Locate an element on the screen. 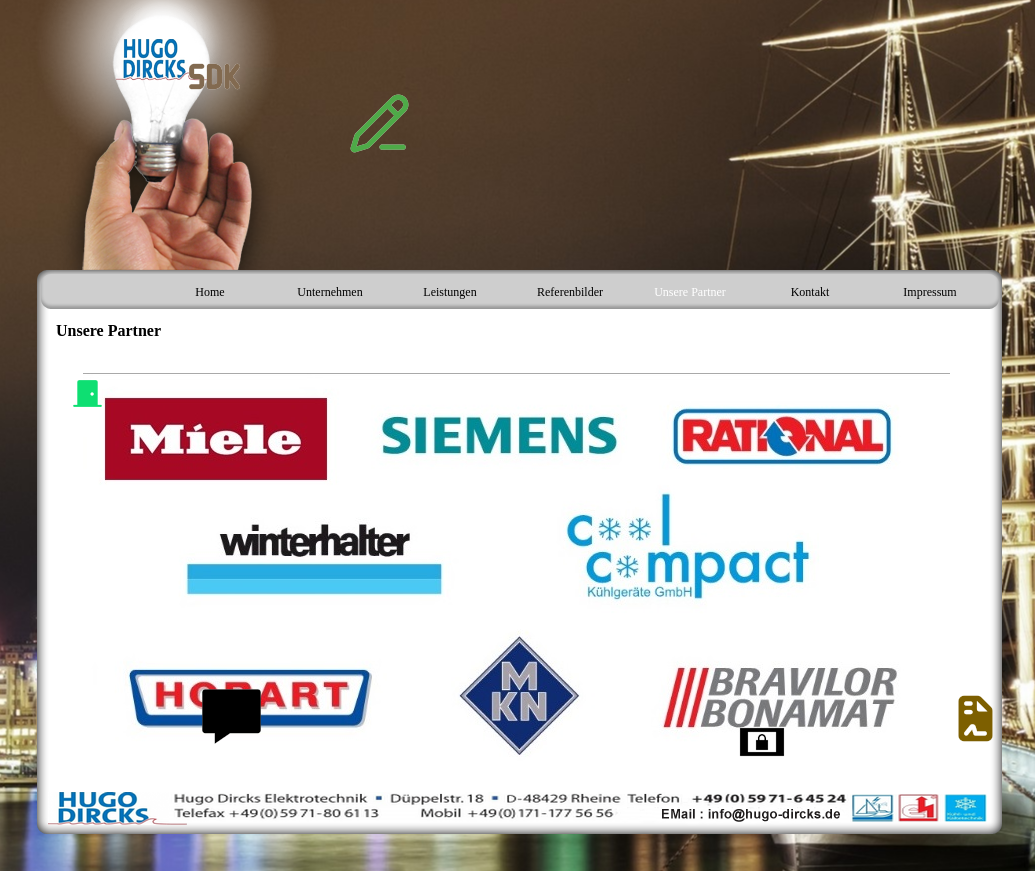 Image resolution: width=1035 pixels, height=871 pixels. lock screen in landscape orientation is located at coordinates (762, 742).